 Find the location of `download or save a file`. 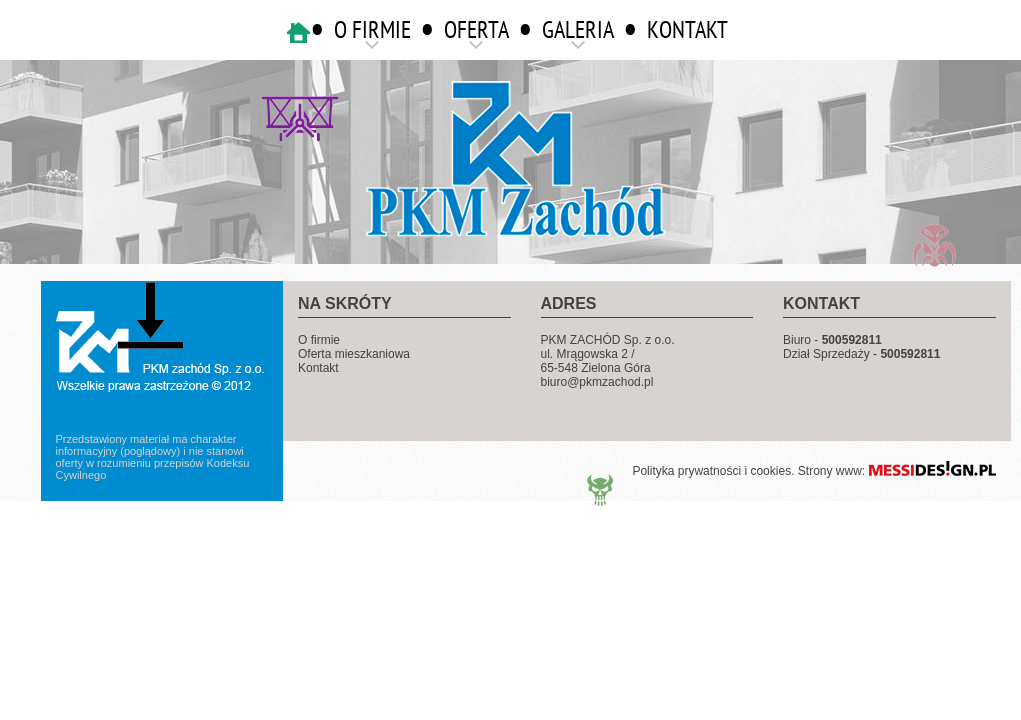

download or save a file is located at coordinates (150, 315).